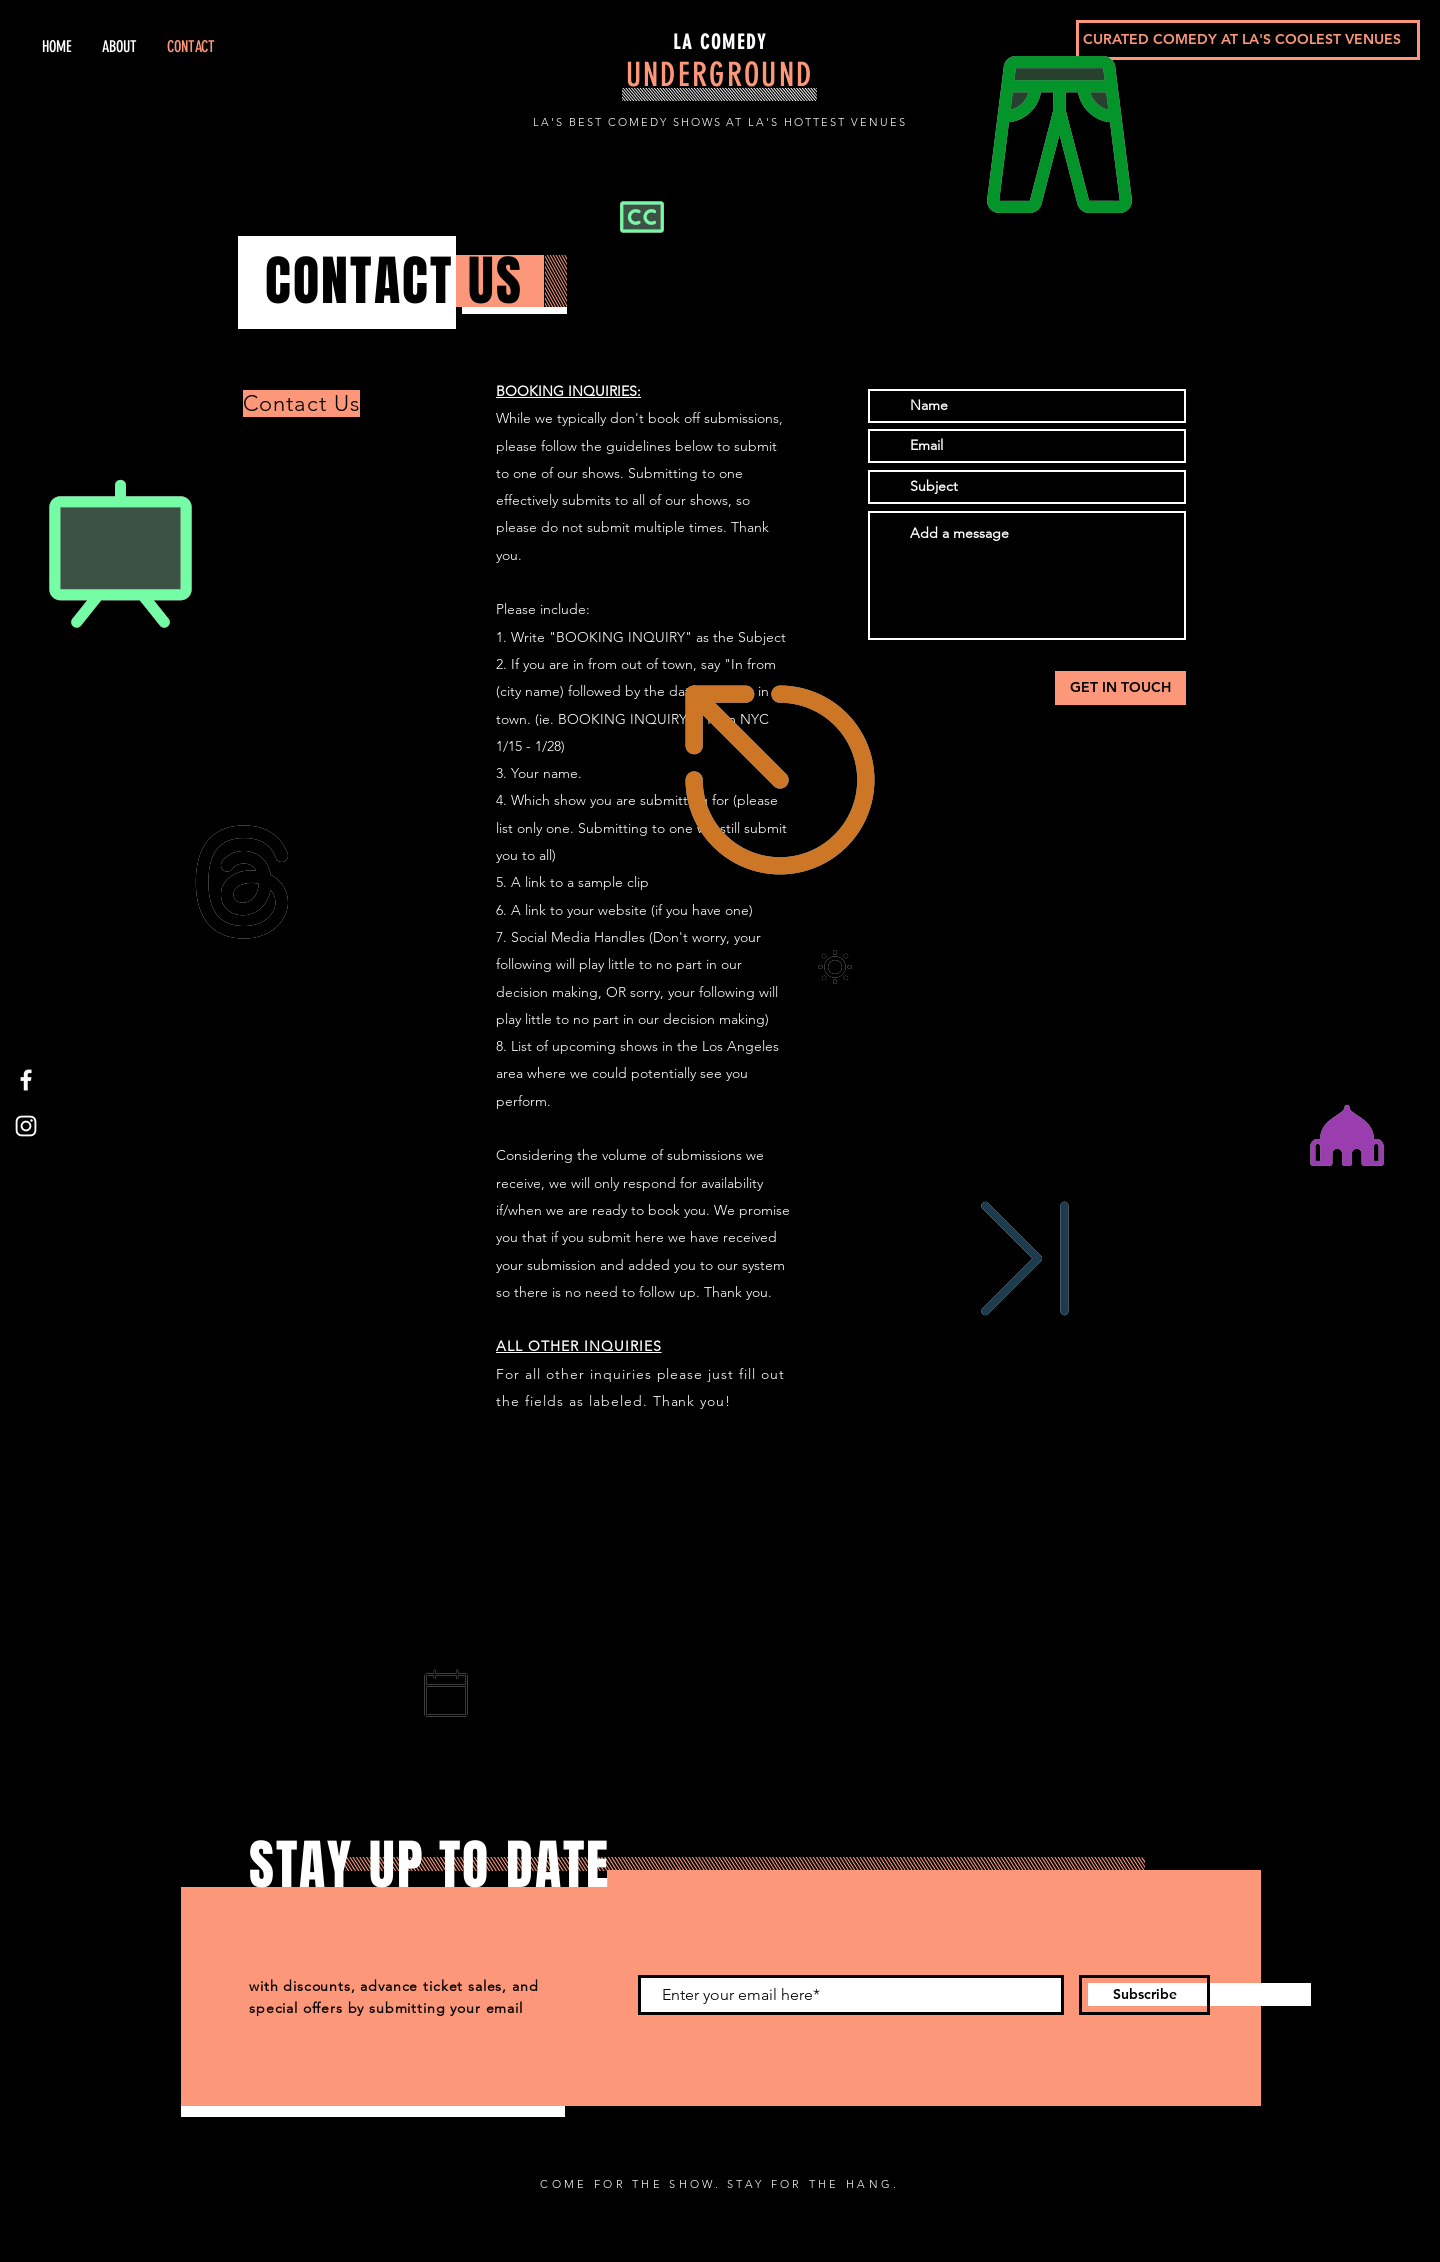 The image size is (1440, 2262). Describe the element at coordinates (1027, 1258) in the screenshot. I see `skip to the end of a track or playlist` at that location.